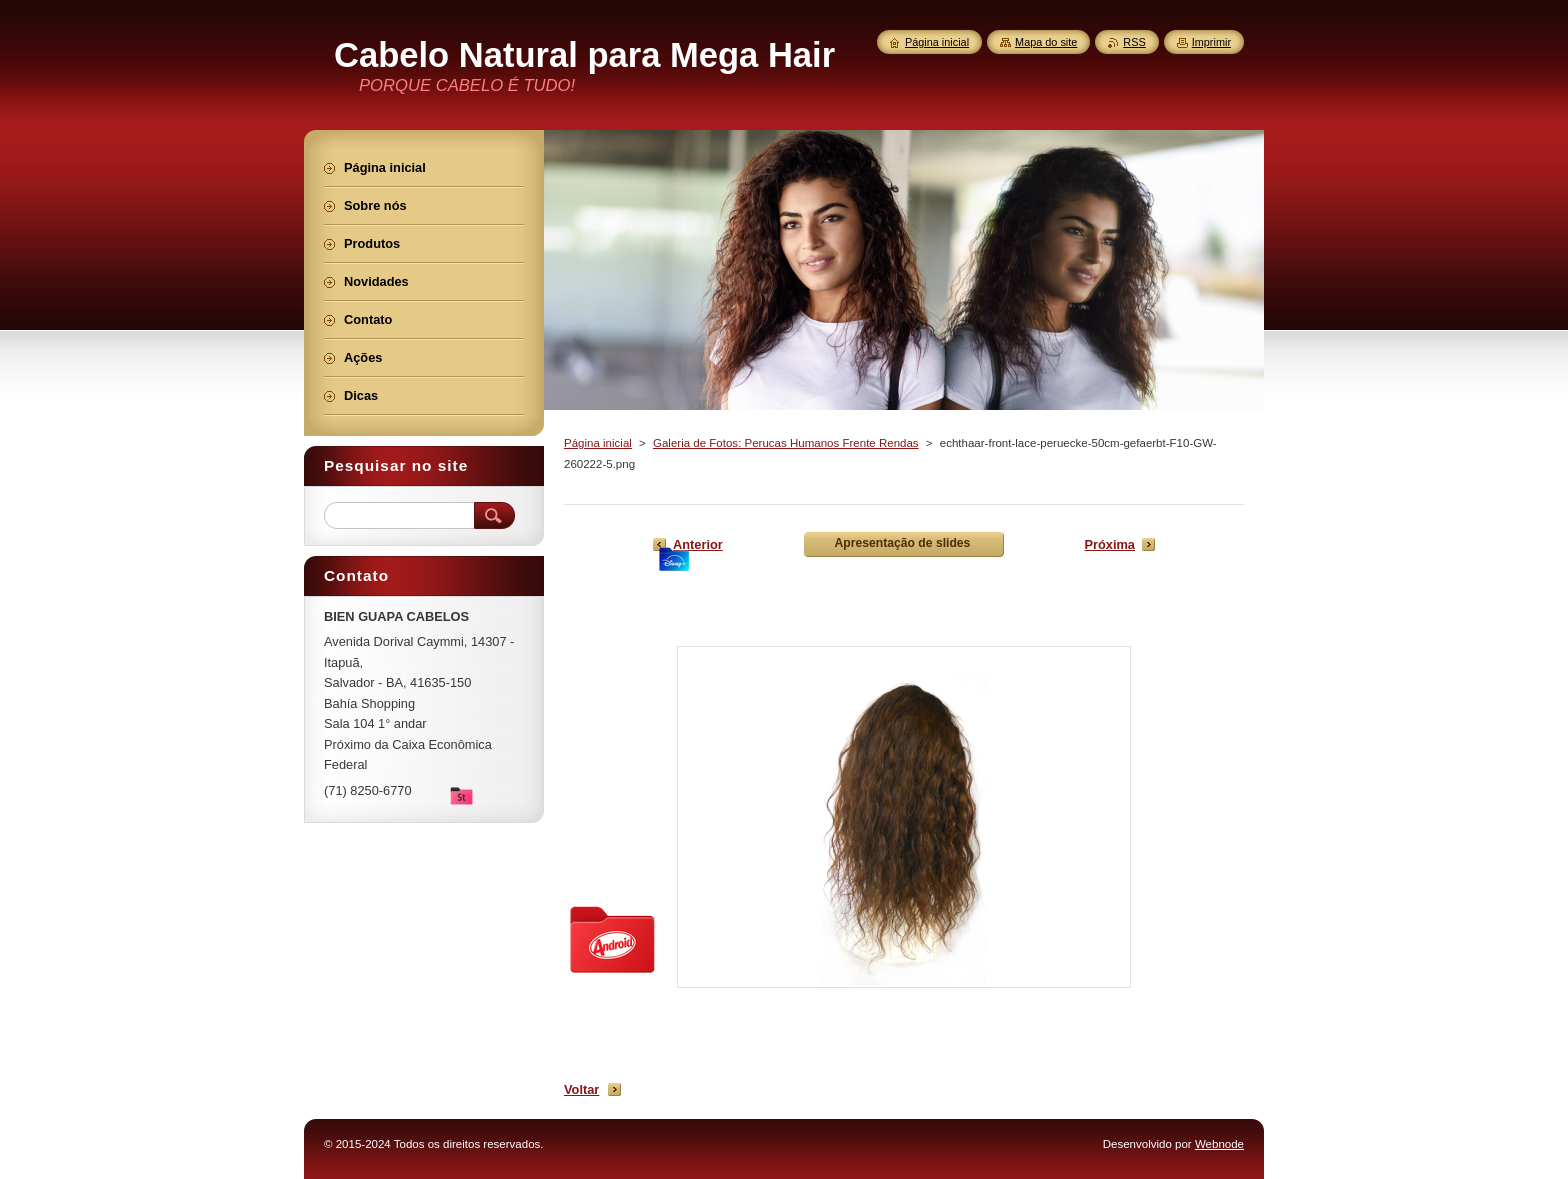 The image size is (1568, 1179). I want to click on open adobe stock assets folder, so click(461, 796).